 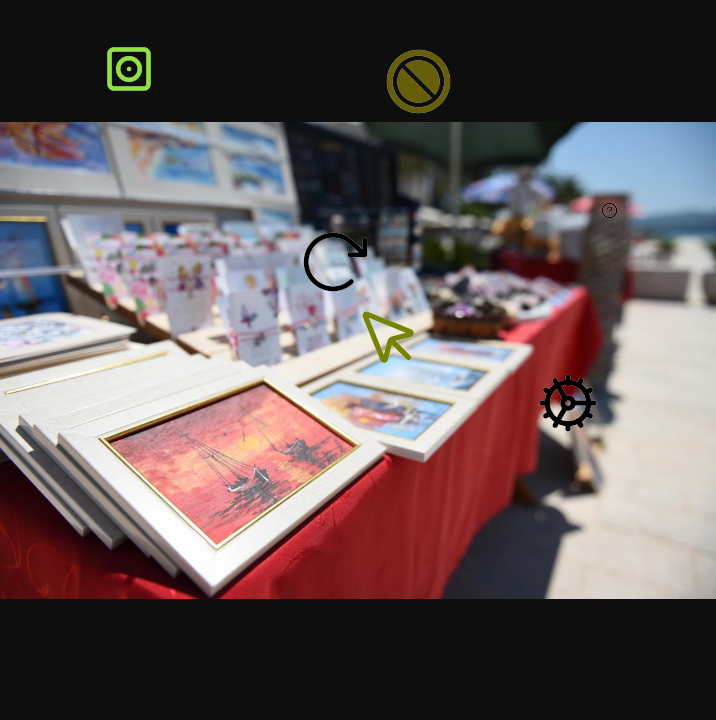 I want to click on refresh or reload content, so click(x=333, y=262).